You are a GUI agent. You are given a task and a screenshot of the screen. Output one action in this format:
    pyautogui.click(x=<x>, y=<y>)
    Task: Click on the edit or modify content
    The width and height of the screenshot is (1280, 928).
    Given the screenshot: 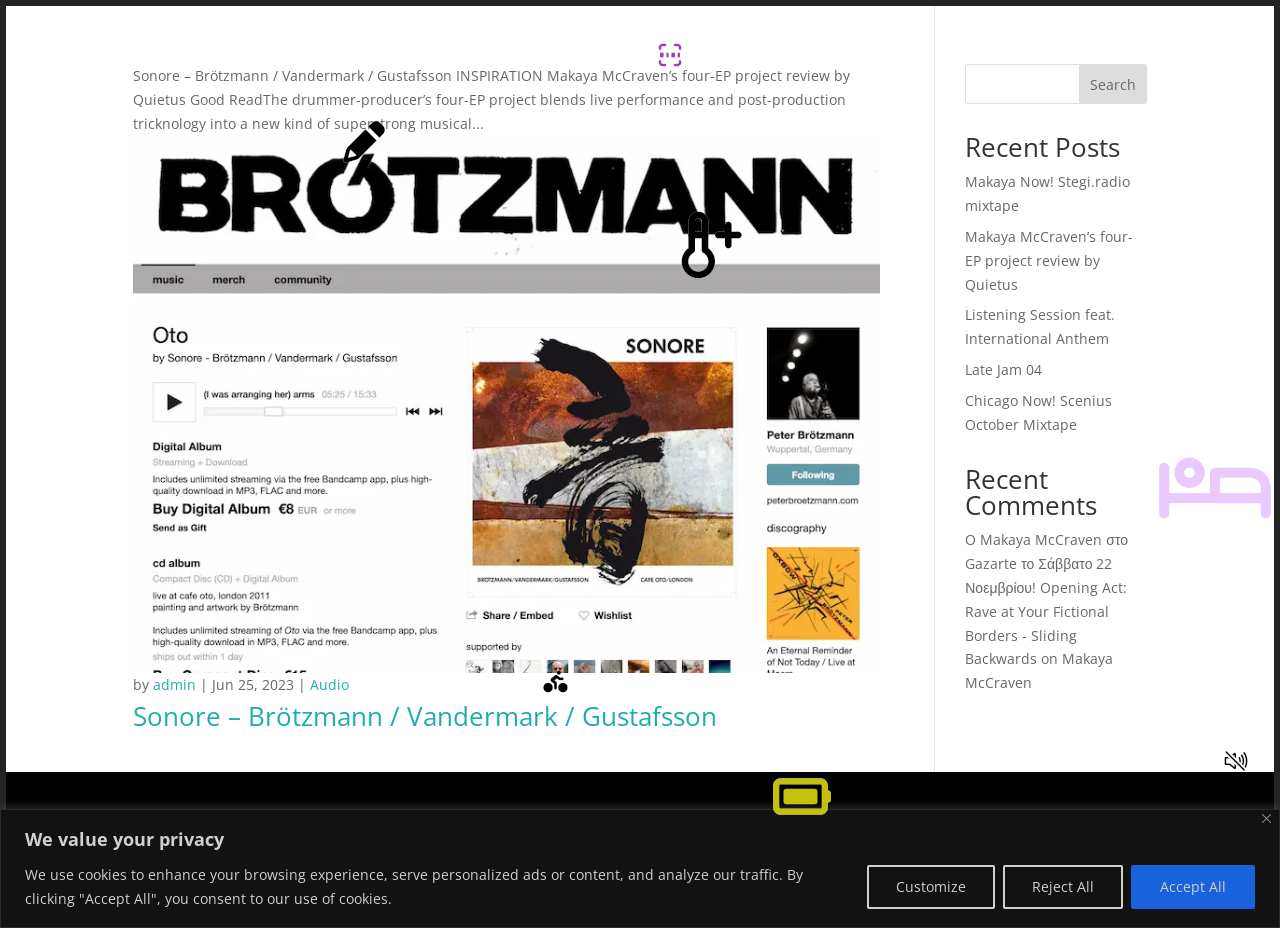 What is the action you would take?
    pyautogui.click(x=364, y=142)
    